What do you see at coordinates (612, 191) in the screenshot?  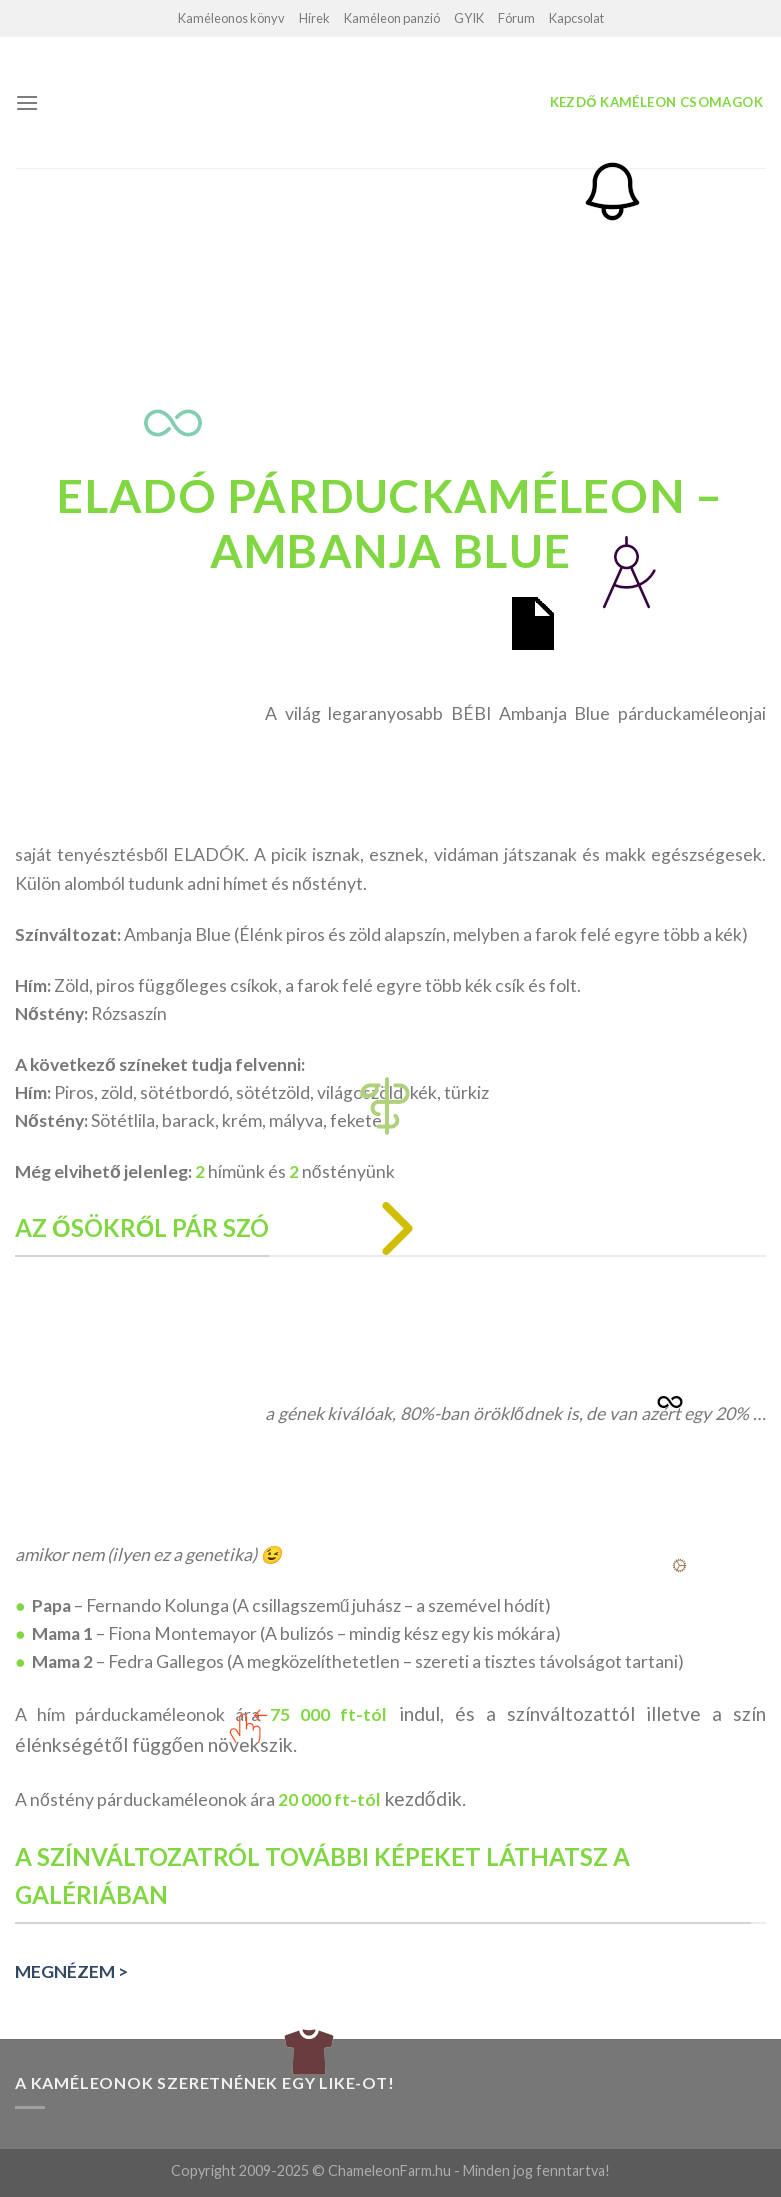 I see `view notifications` at bounding box center [612, 191].